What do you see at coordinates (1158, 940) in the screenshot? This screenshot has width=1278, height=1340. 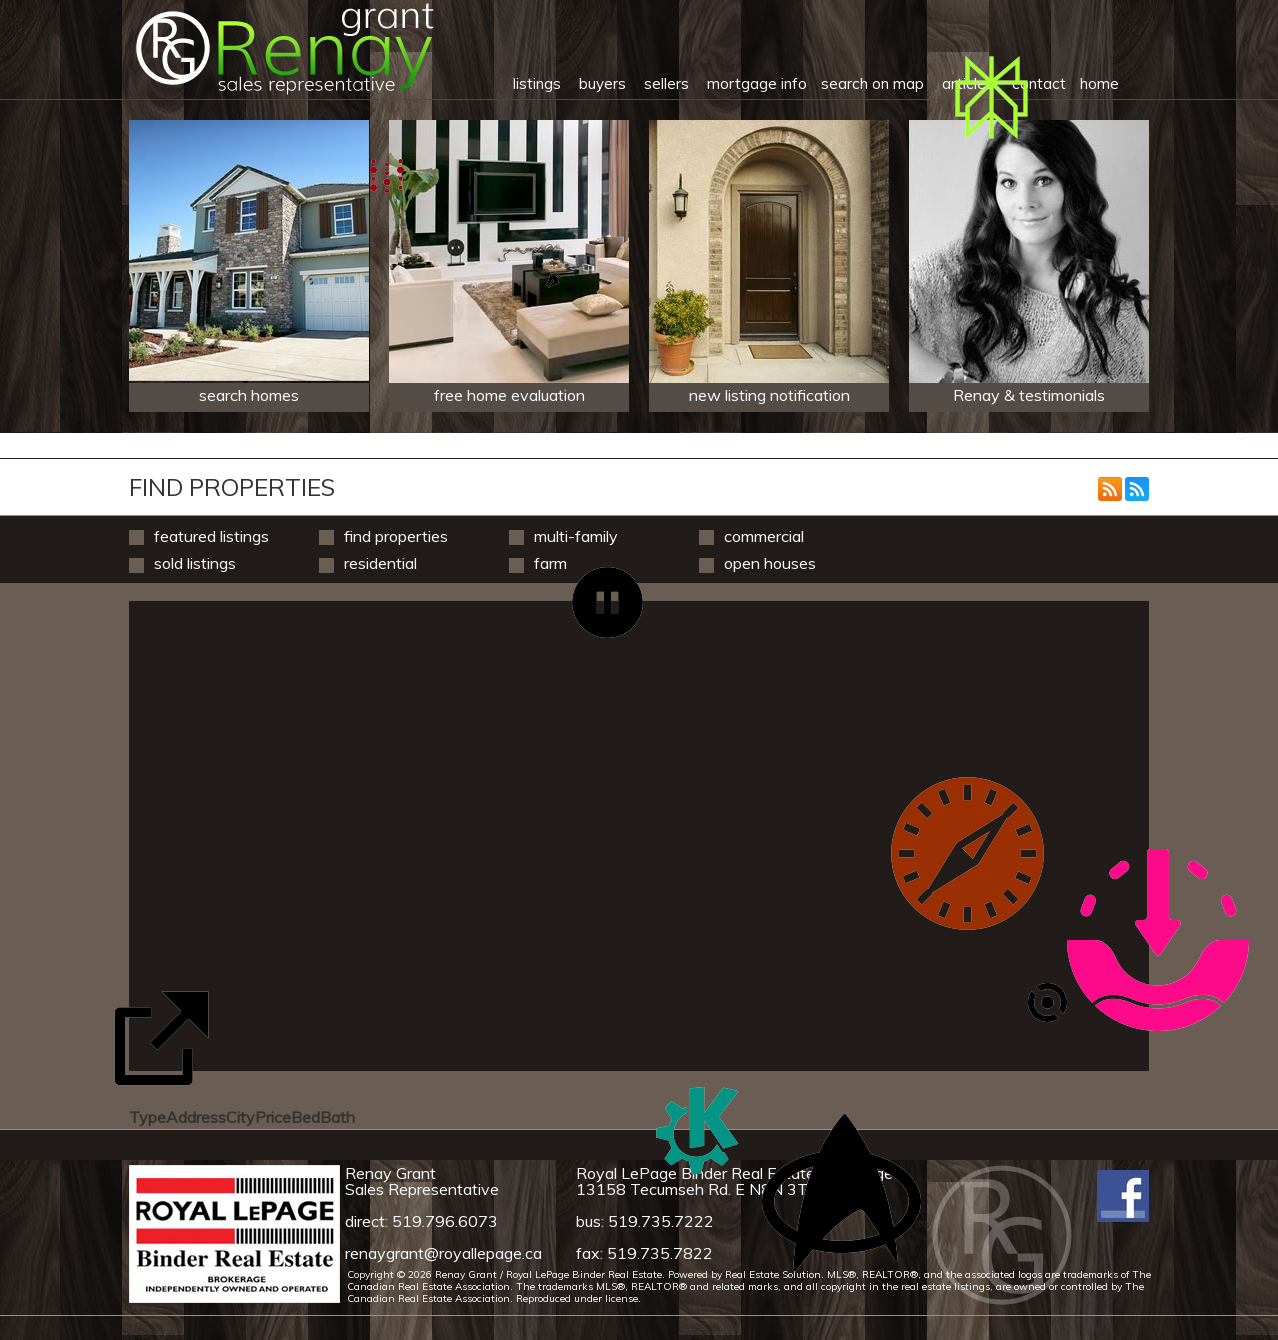 I see `open AB Download Manager application` at bounding box center [1158, 940].